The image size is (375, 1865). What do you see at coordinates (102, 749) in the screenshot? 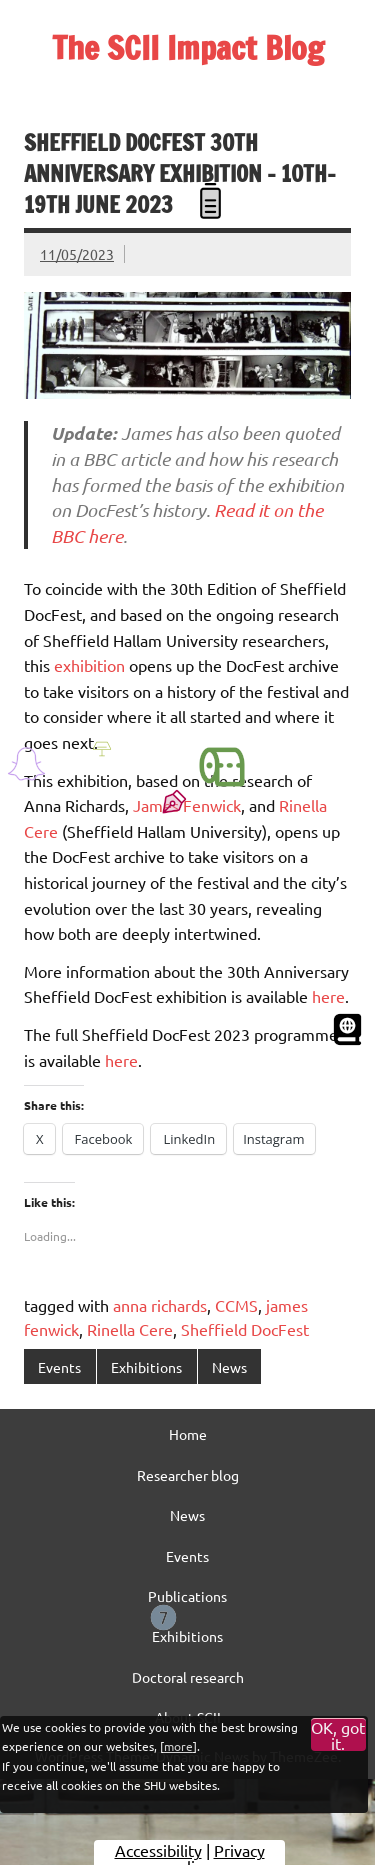
I see `access presentation mode` at bounding box center [102, 749].